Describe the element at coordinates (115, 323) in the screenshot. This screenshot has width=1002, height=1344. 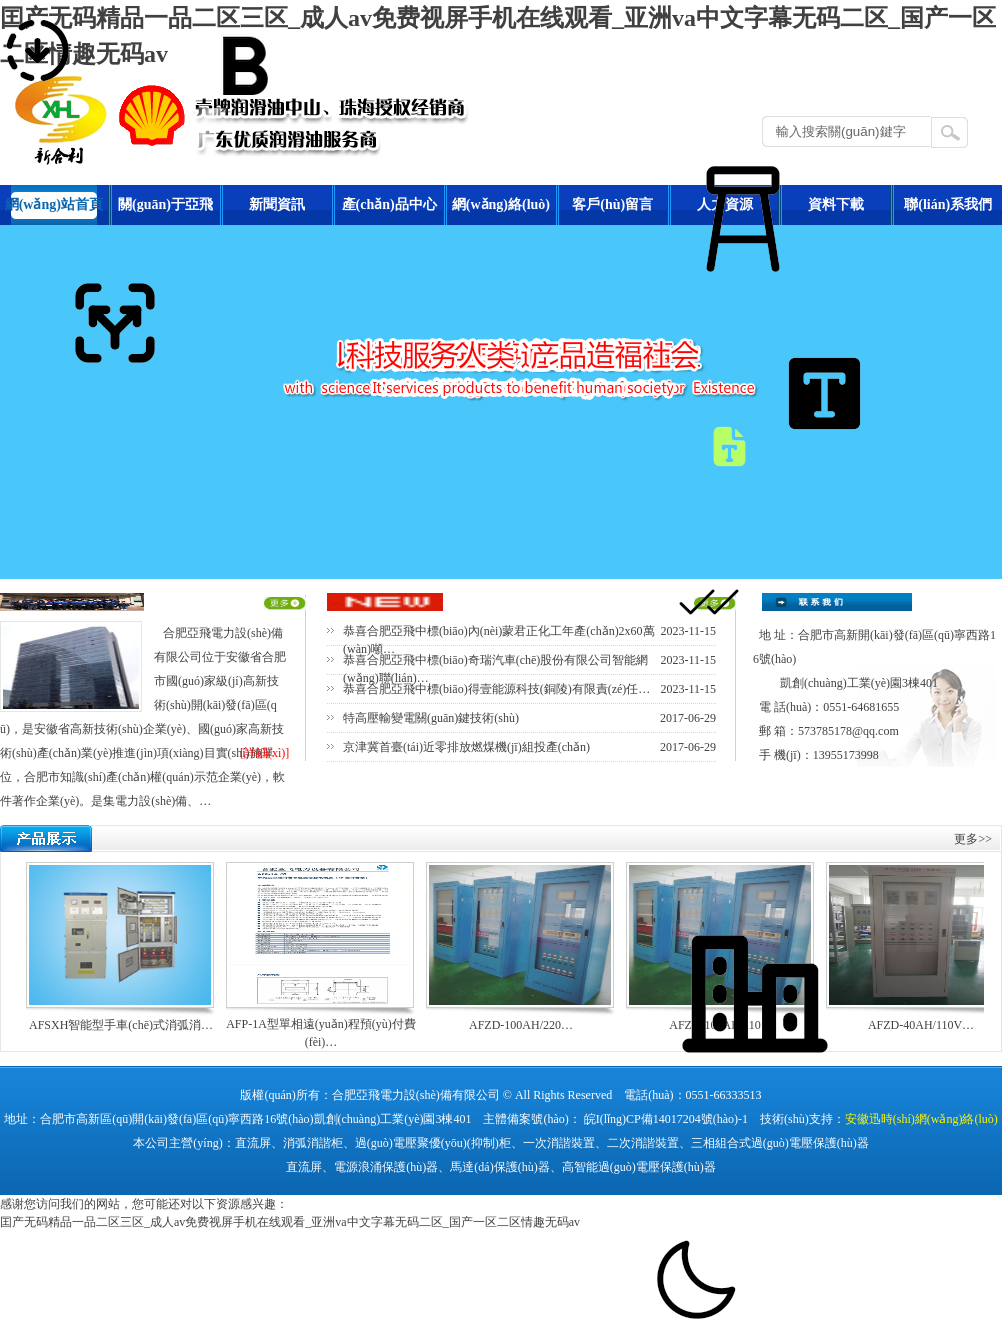
I see `scan or capture a route` at that location.